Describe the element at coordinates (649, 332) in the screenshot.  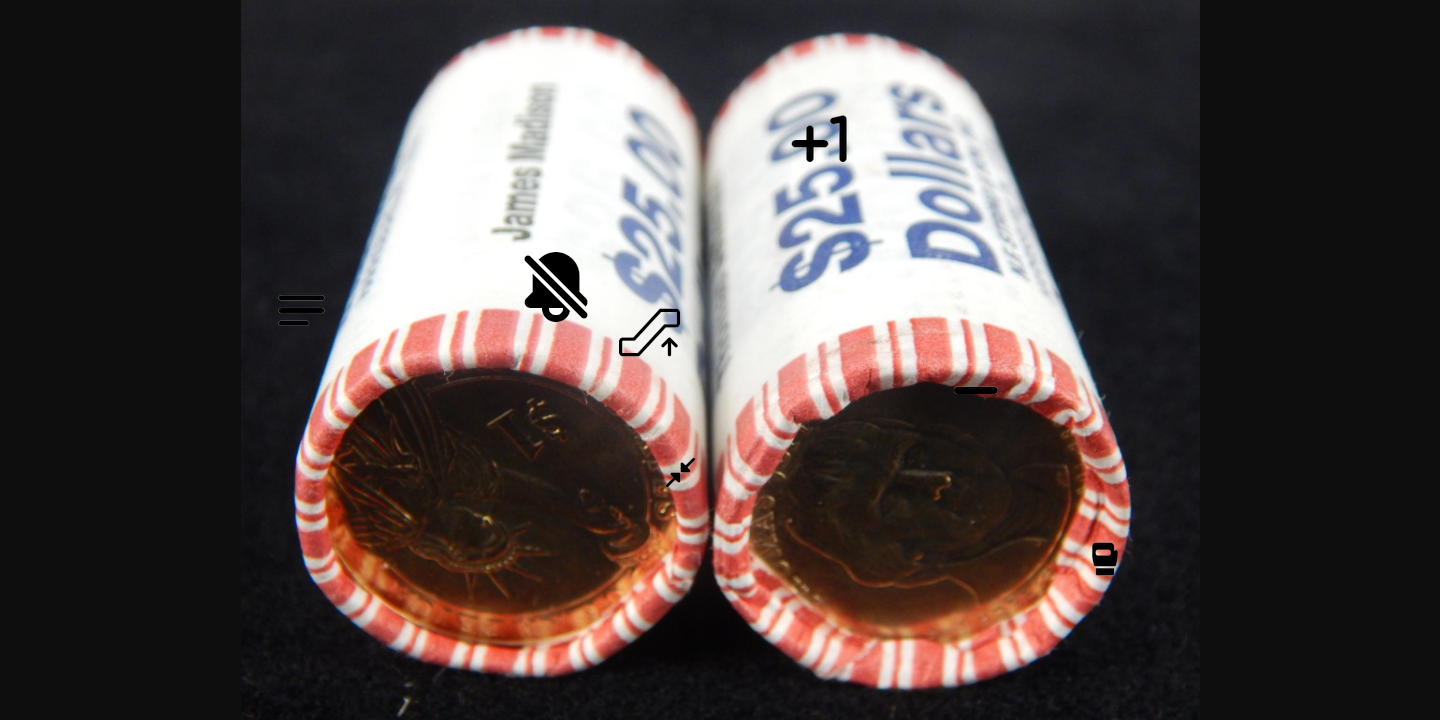
I see `indicates escalator going up` at that location.